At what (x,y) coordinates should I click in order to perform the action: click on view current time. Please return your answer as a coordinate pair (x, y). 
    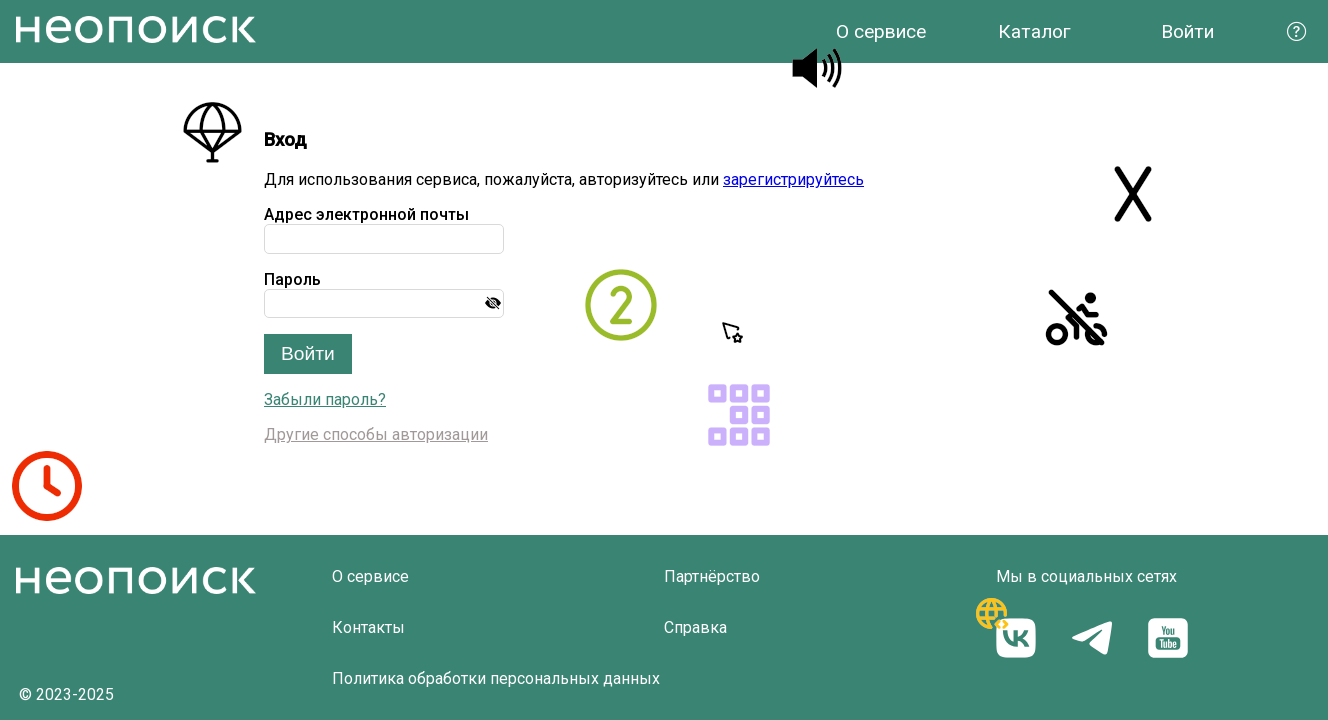
    Looking at the image, I should click on (47, 486).